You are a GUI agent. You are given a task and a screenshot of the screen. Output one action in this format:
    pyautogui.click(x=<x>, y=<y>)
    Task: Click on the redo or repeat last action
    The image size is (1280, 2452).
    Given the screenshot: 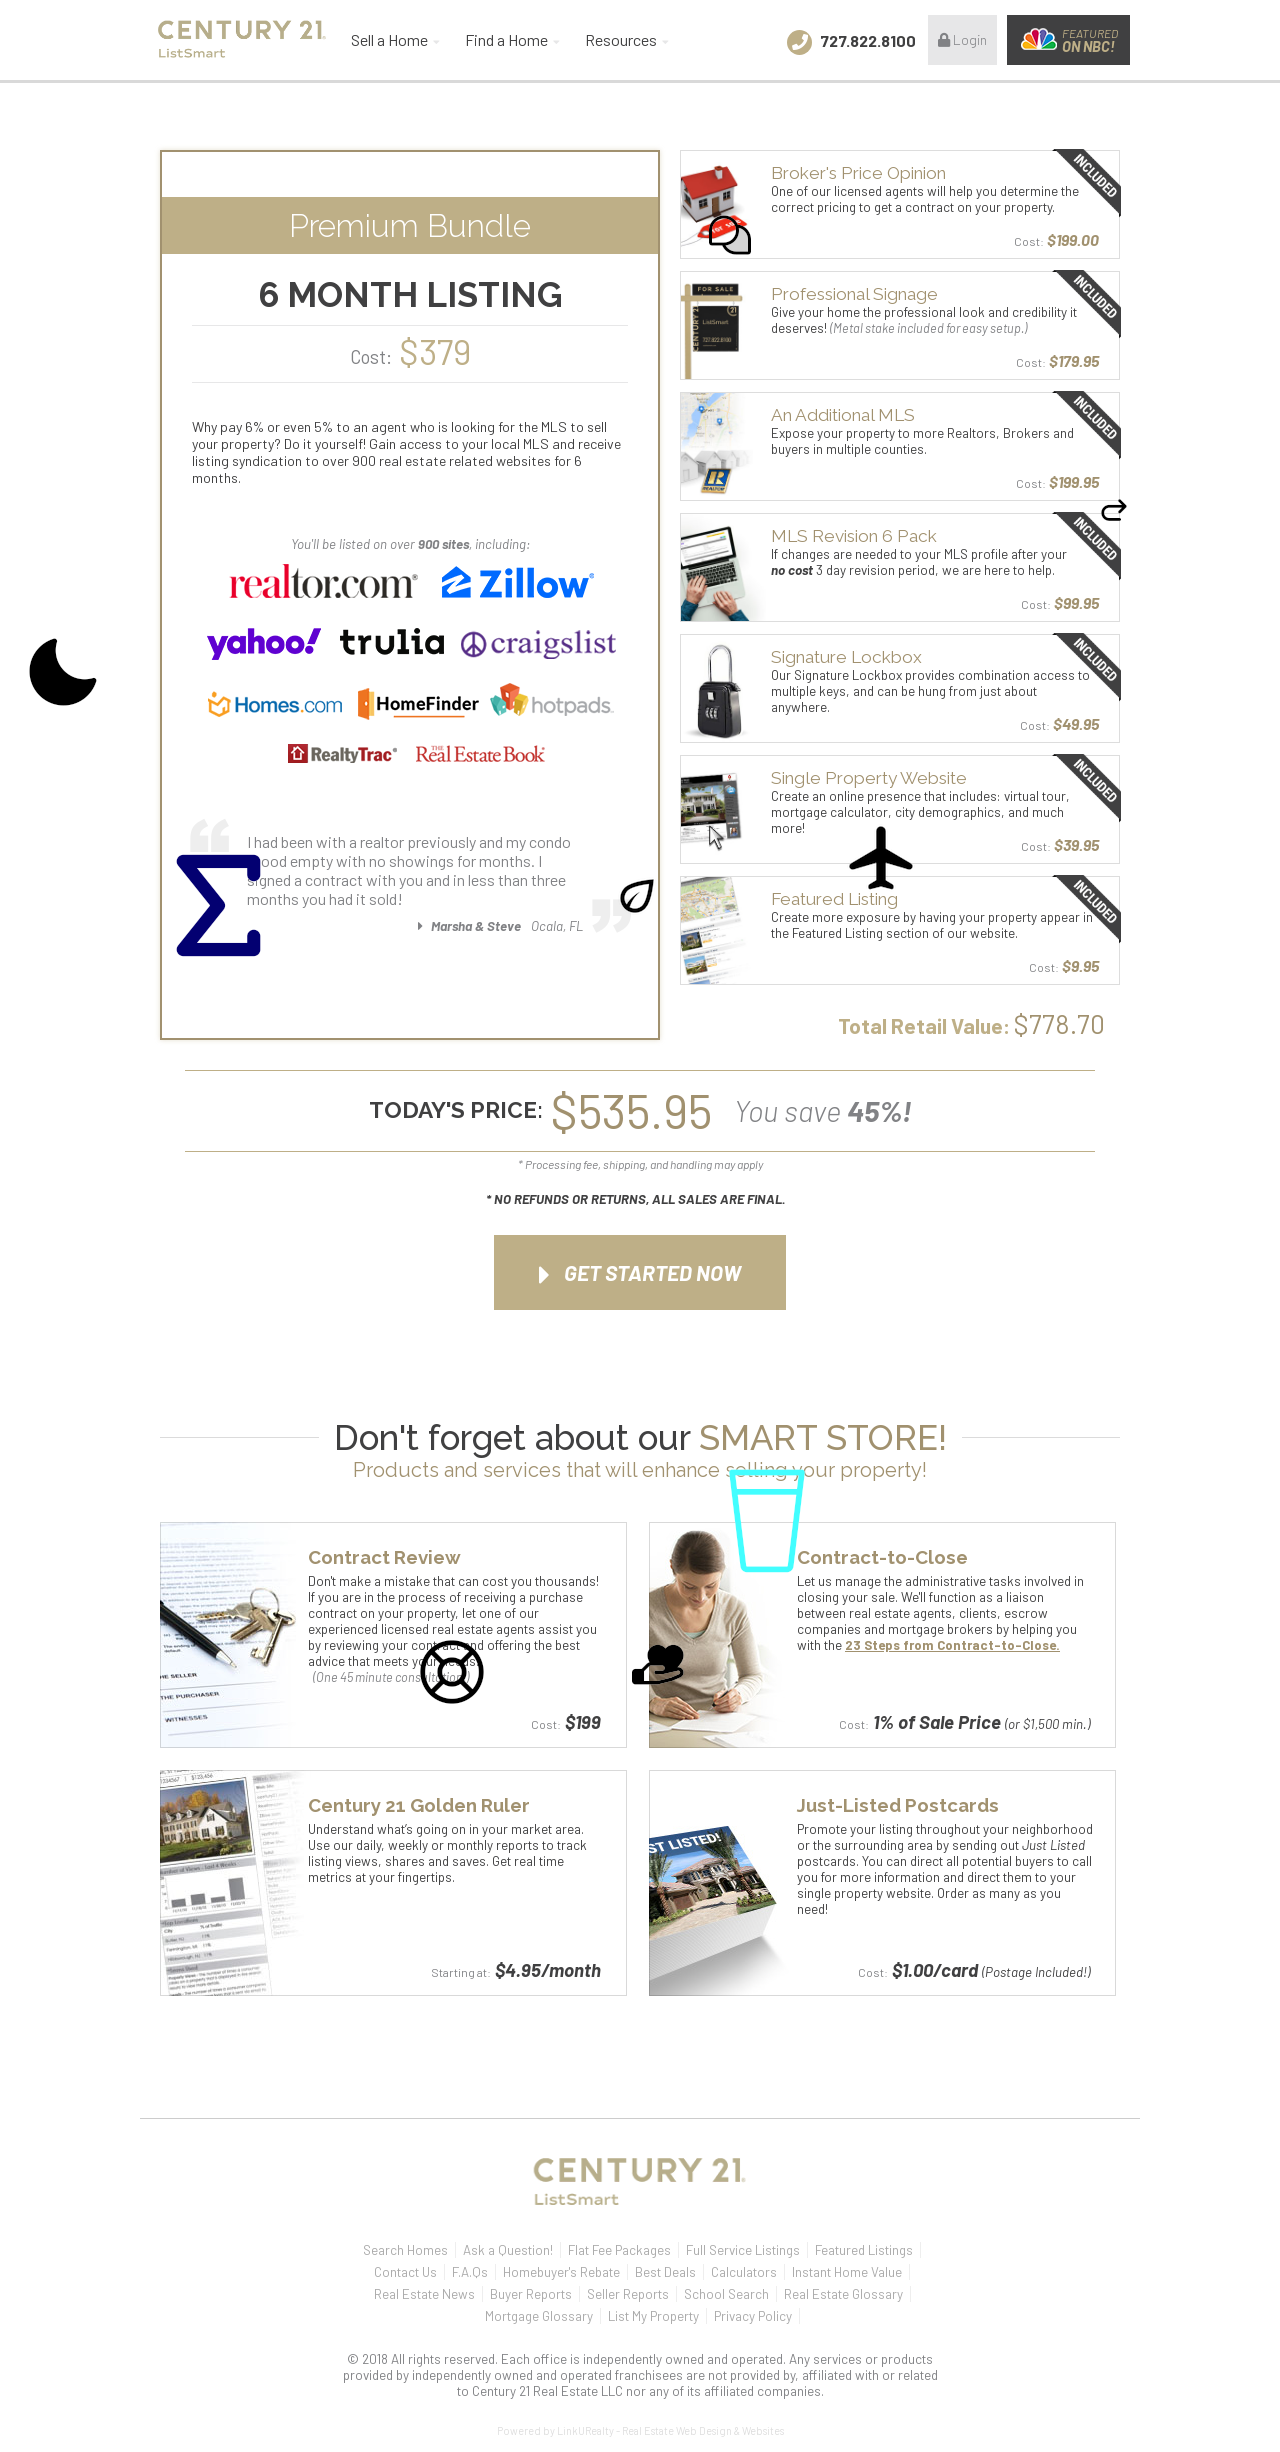 What is the action you would take?
    pyautogui.click(x=1114, y=511)
    